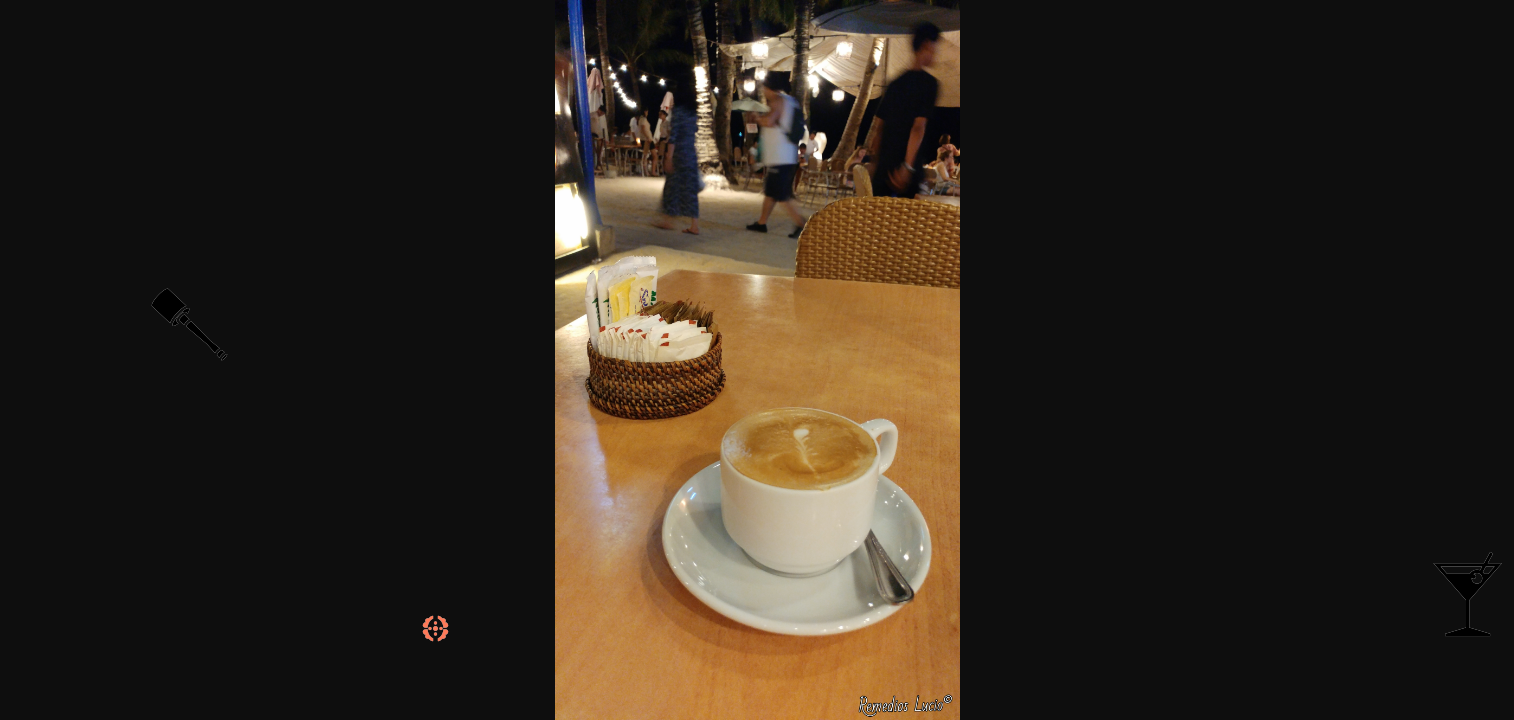 The width and height of the screenshot is (1514, 720). Describe the element at coordinates (189, 324) in the screenshot. I see `equip stick grenade weapon` at that location.